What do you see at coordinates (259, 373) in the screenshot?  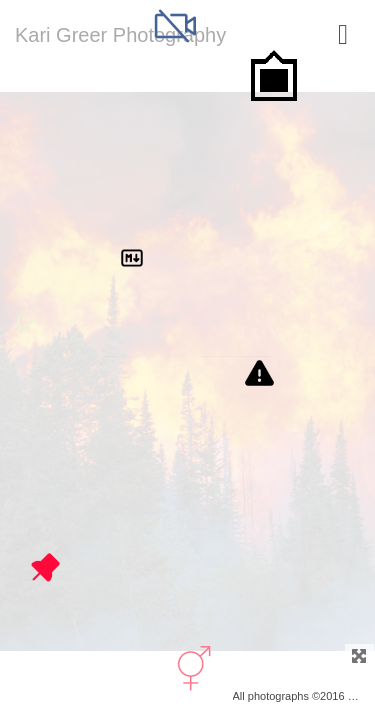 I see `indicates a warning or caution state` at bounding box center [259, 373].